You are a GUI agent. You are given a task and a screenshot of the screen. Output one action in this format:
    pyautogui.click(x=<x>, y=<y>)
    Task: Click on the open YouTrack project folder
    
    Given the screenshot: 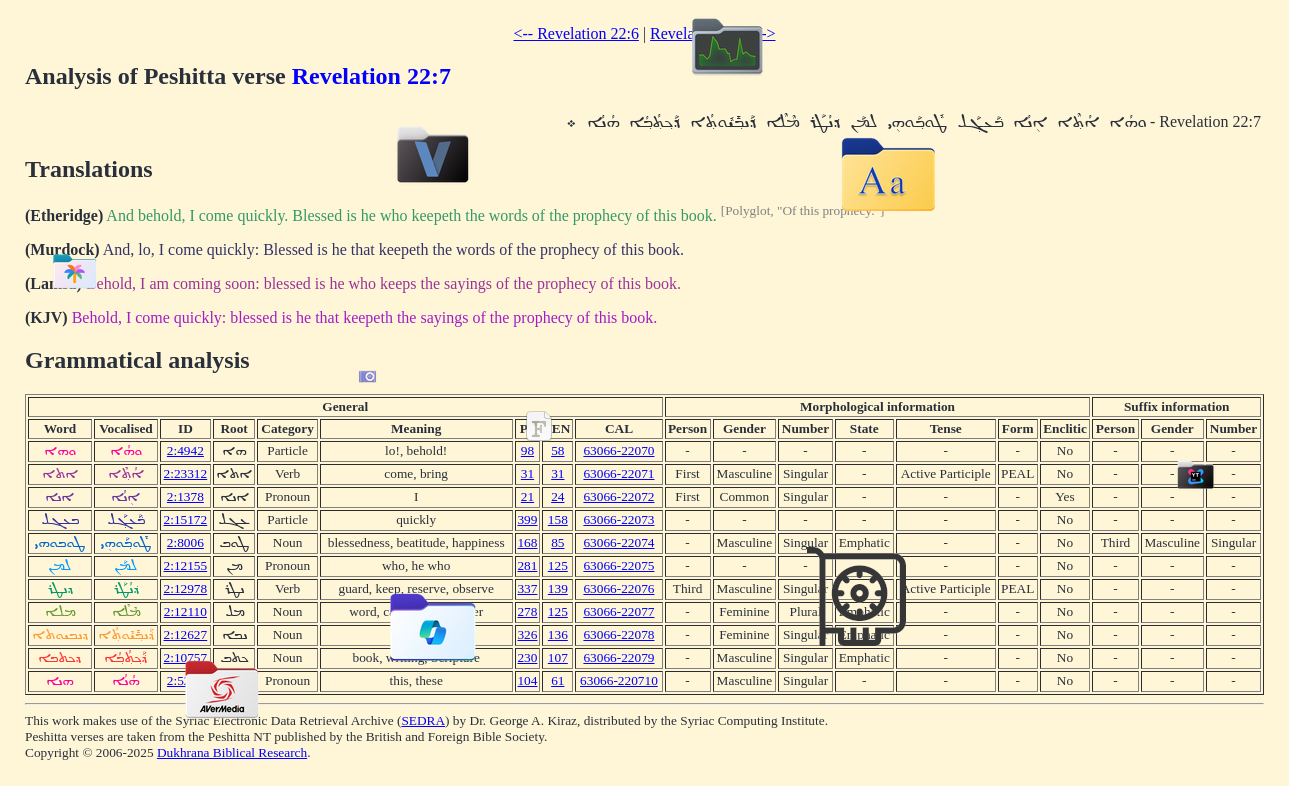 What is the action you would take?
    pyautogui.click(x=1195, y=475)
    